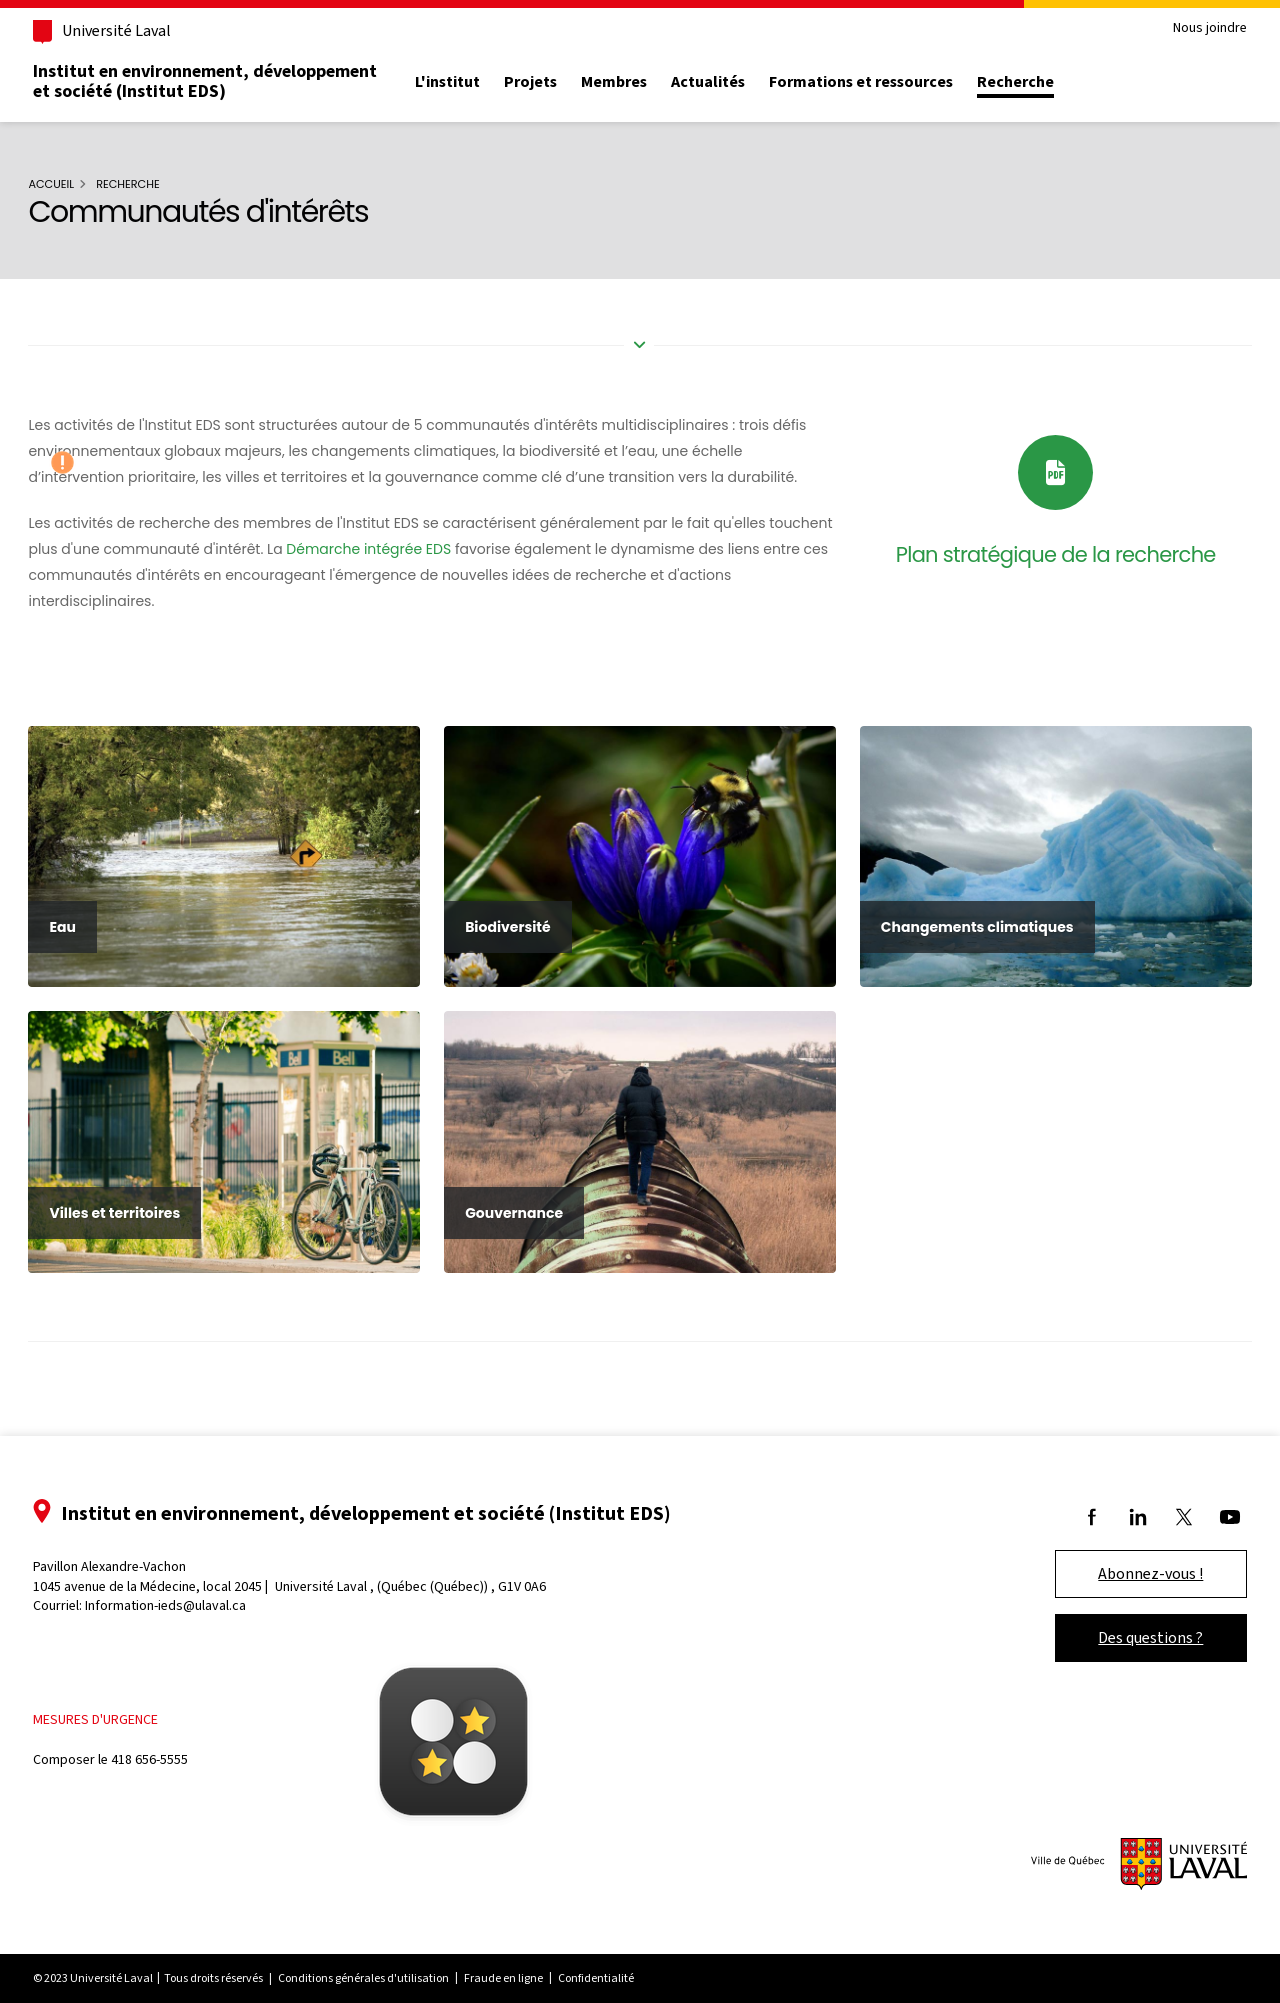 The width and height of the screenshot is (1280, 2003). What do you see at coordinates (453, 1741) in the screenshot?
I see `launch iagno reversi board game` at bounding box center [453, 1741].